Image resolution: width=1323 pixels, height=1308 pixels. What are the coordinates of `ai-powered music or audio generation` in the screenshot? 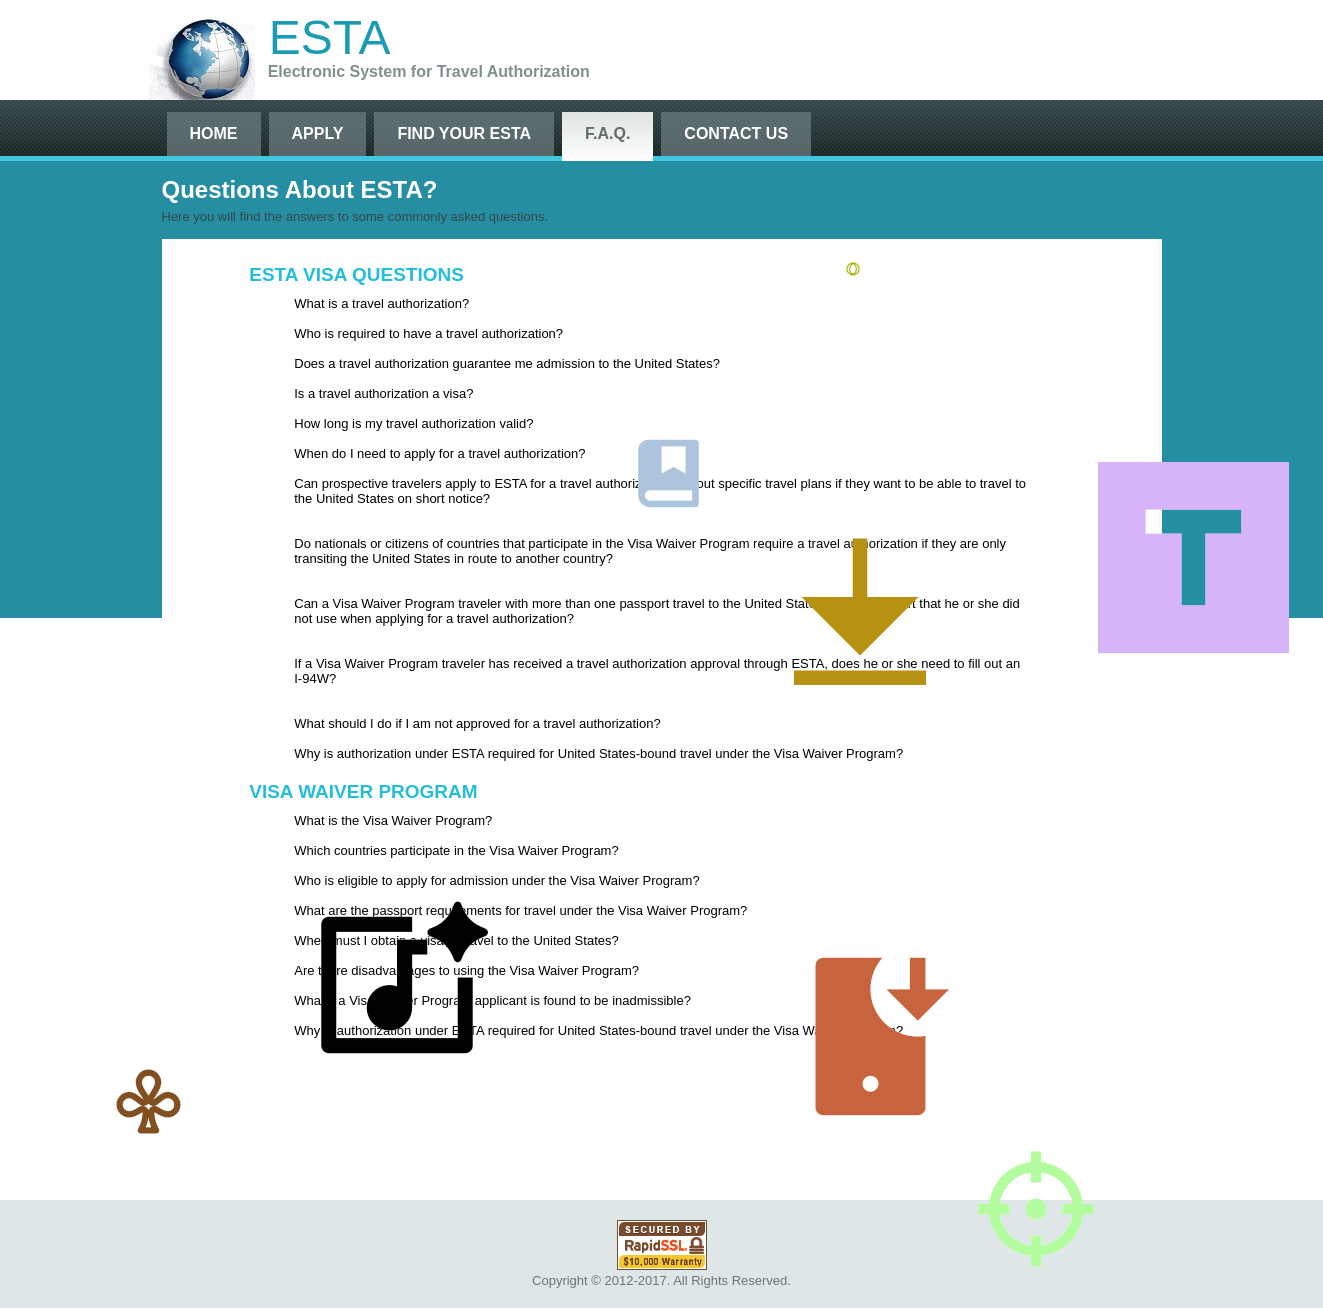 It's located at (397, 985).